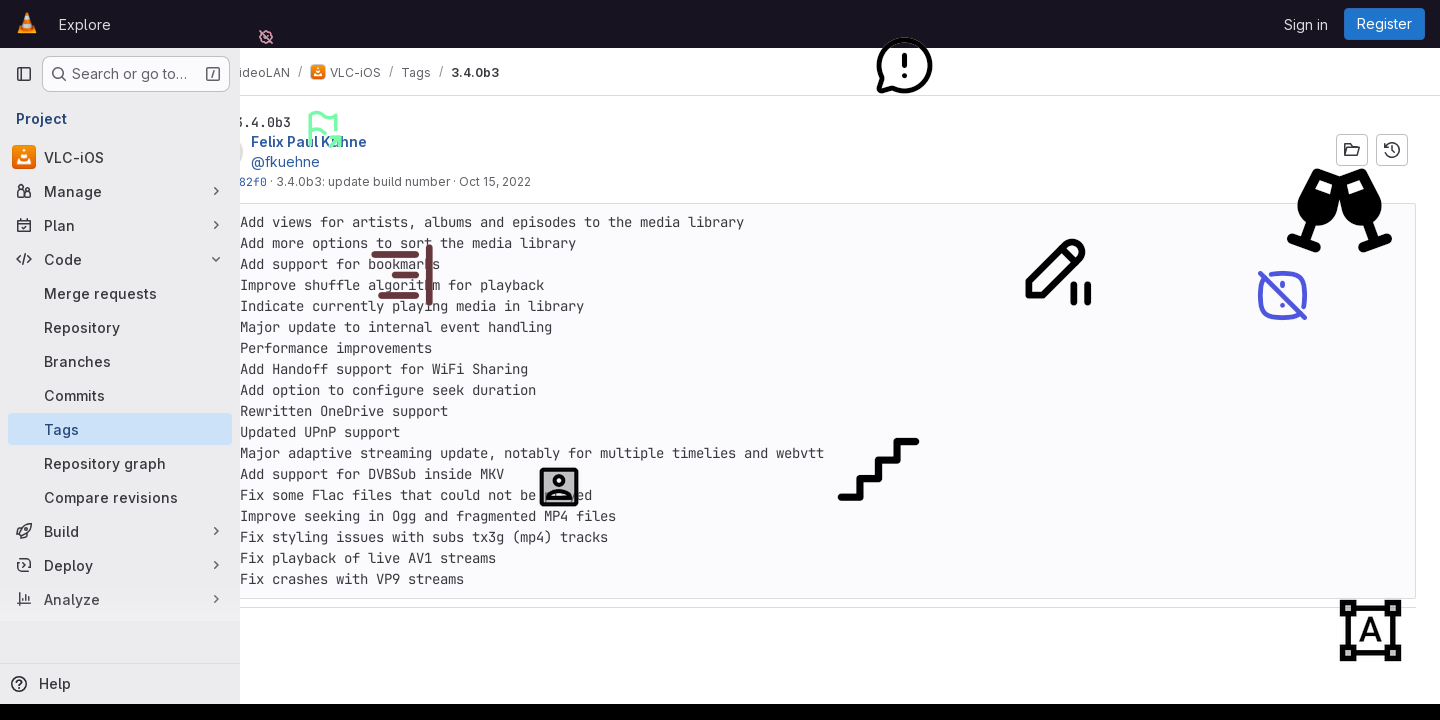  What do you see at coordinates (1056, 267) in the screenshot?
I see `pause editing mode` at bounding box center [1056, 267].